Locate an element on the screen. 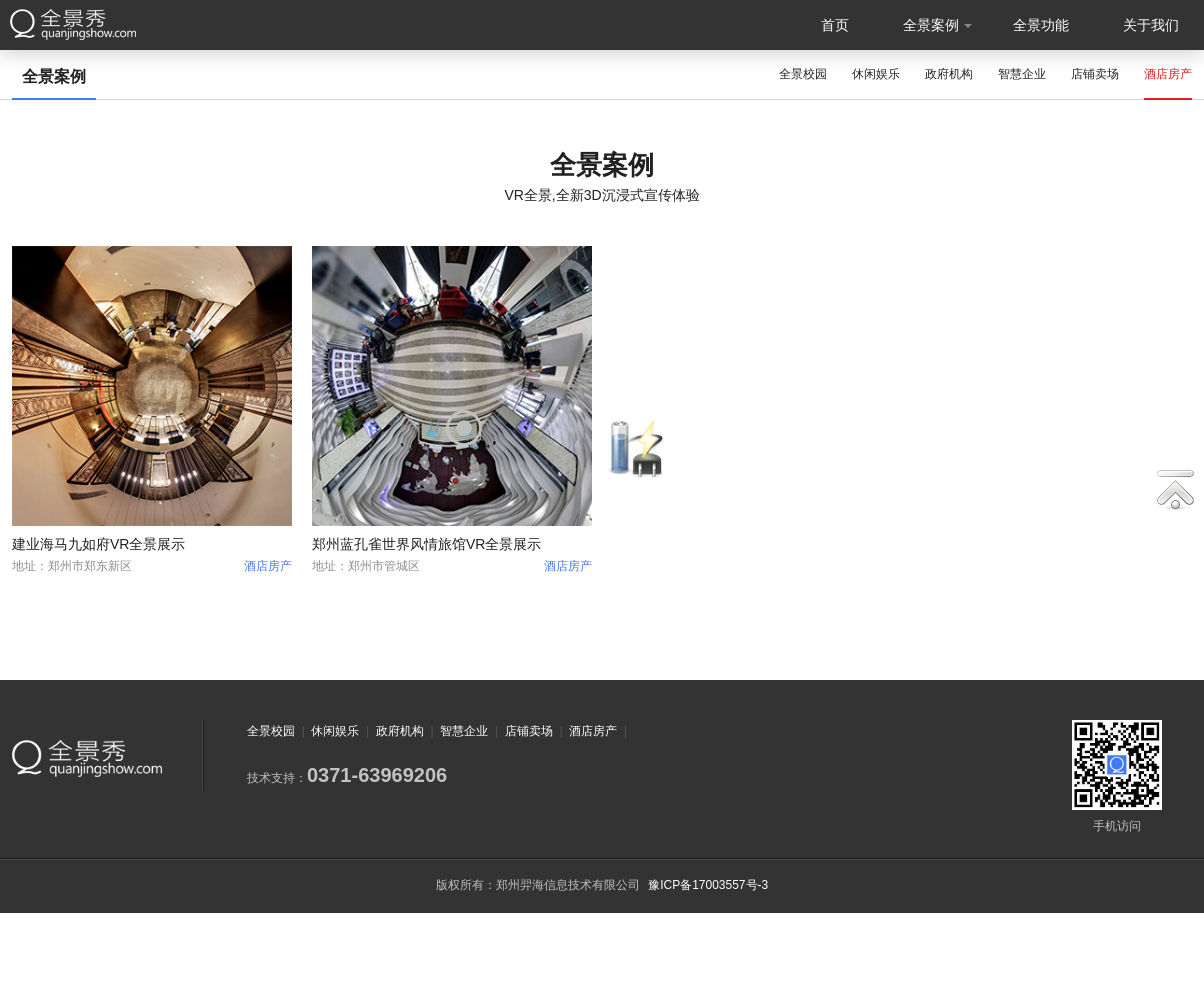 This screenshot has height=984, width=1204. indicates a selected radio button option is located at coordinates (464, 428).